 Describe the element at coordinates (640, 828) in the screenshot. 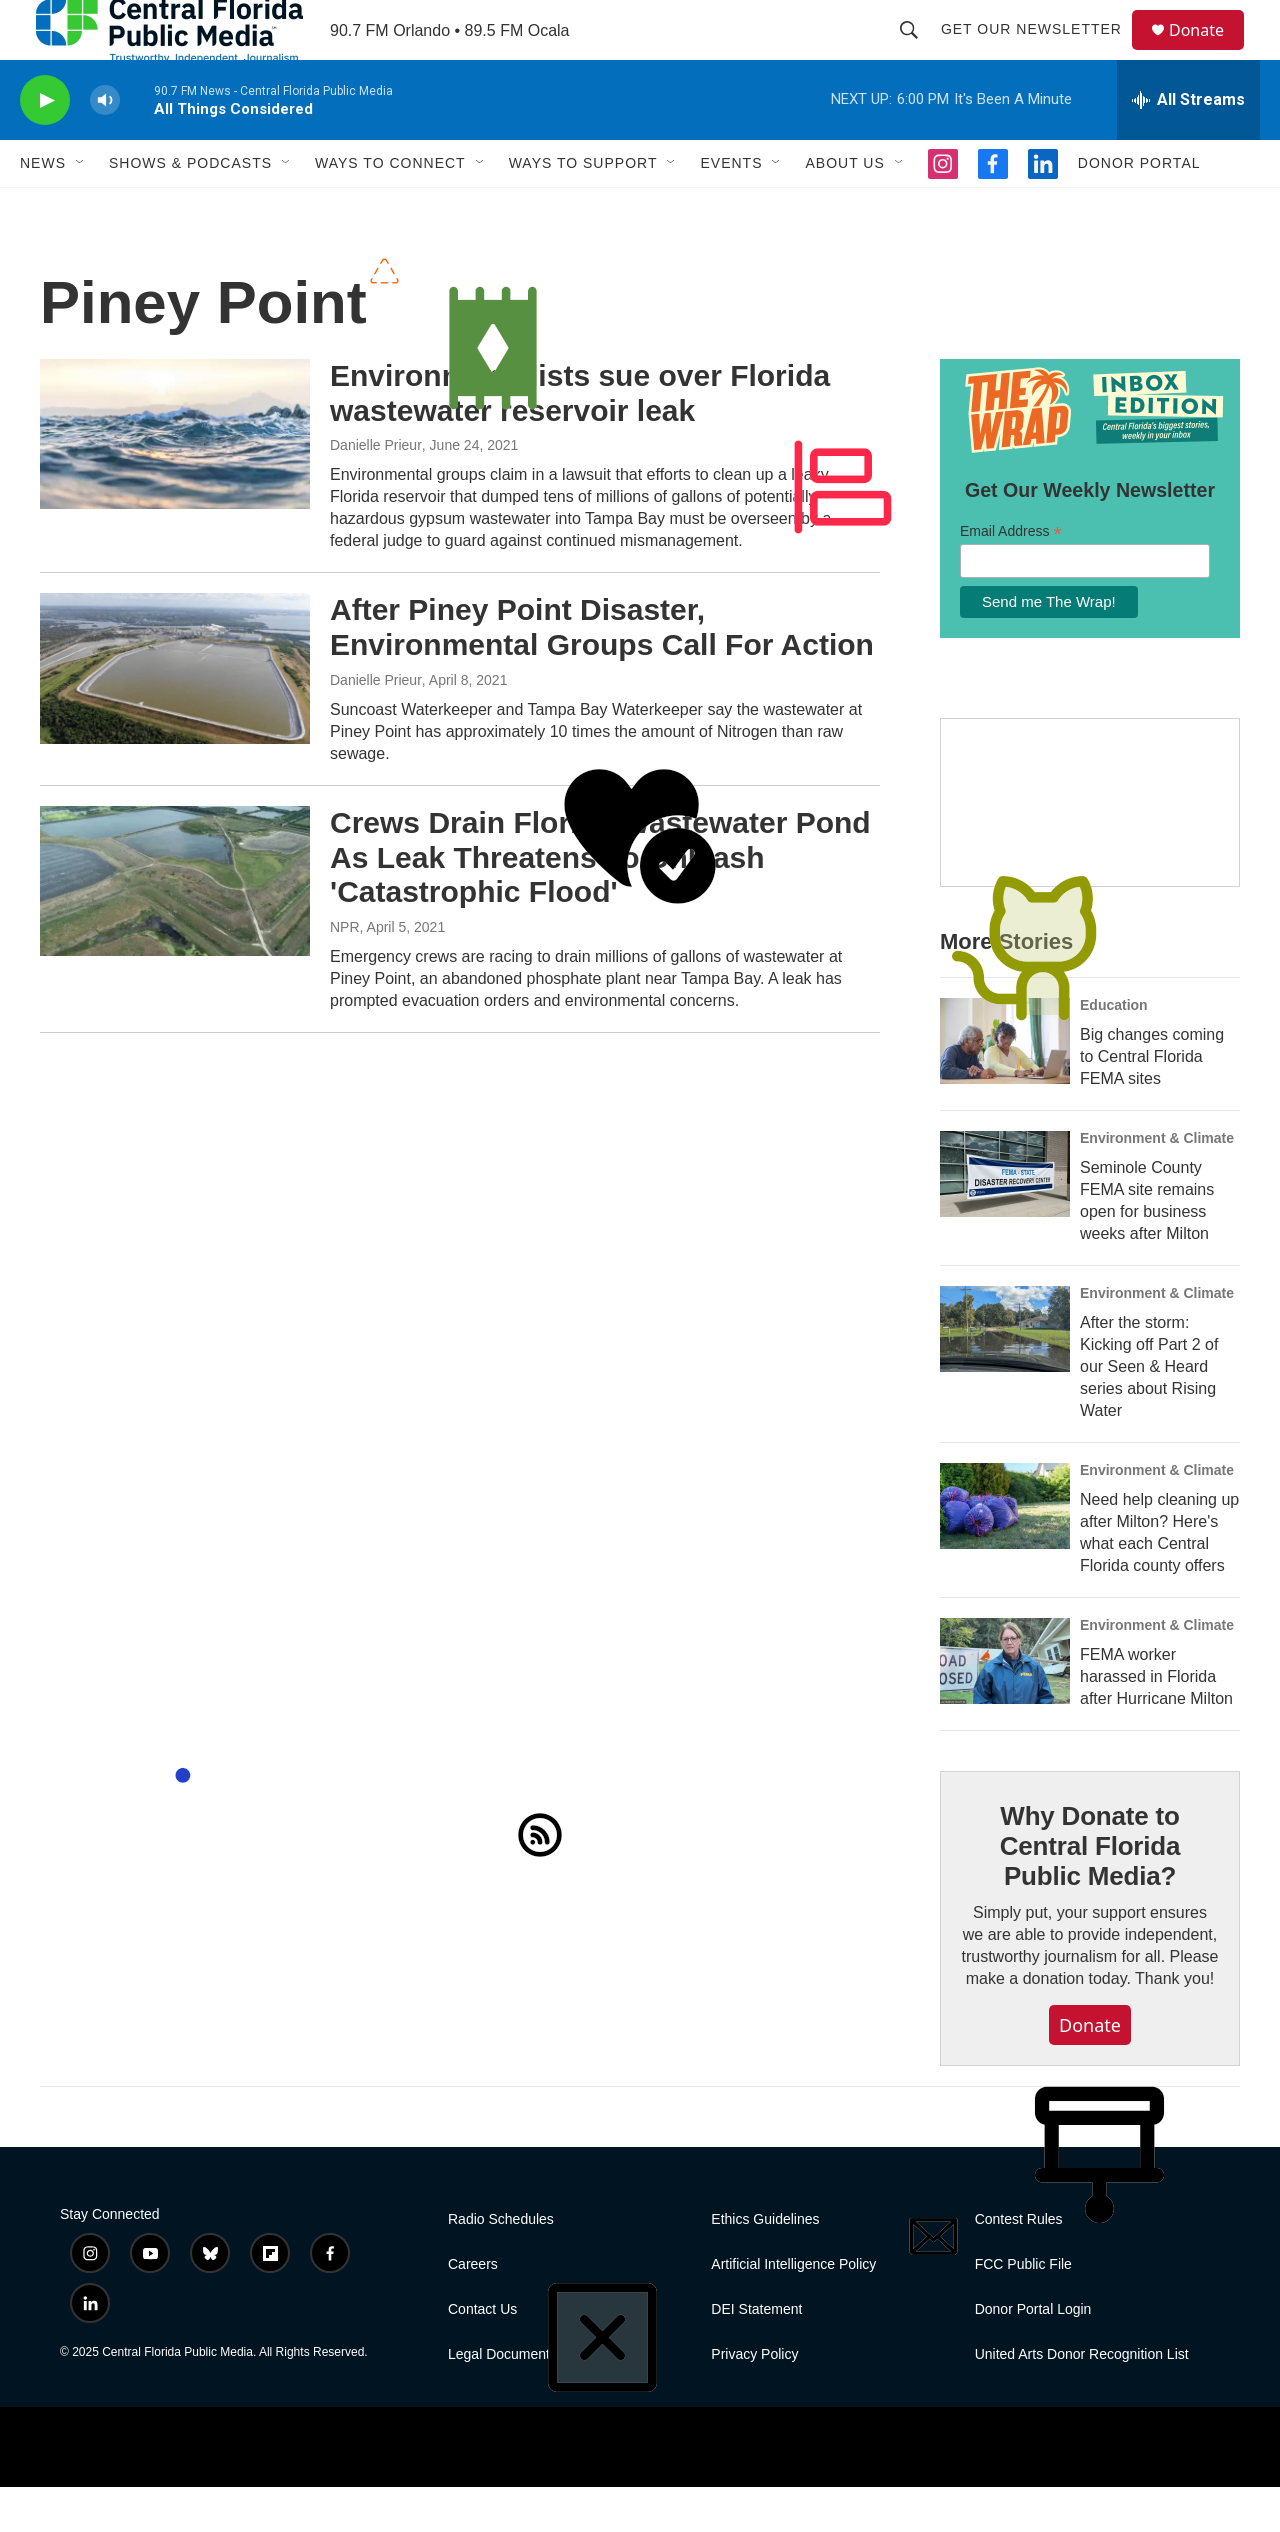

I see `item added to favorites successfully` at that location.